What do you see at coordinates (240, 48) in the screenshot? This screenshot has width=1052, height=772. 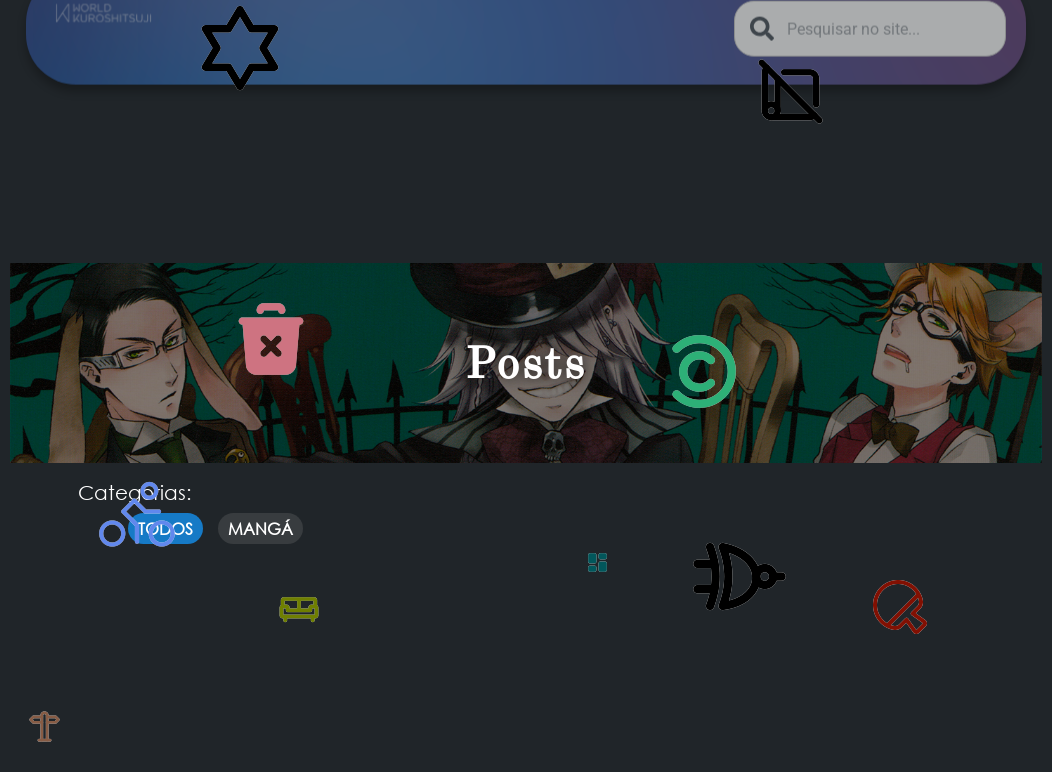 I see `indicates jewish or kosher-related content` at bounding box center [240, 48].